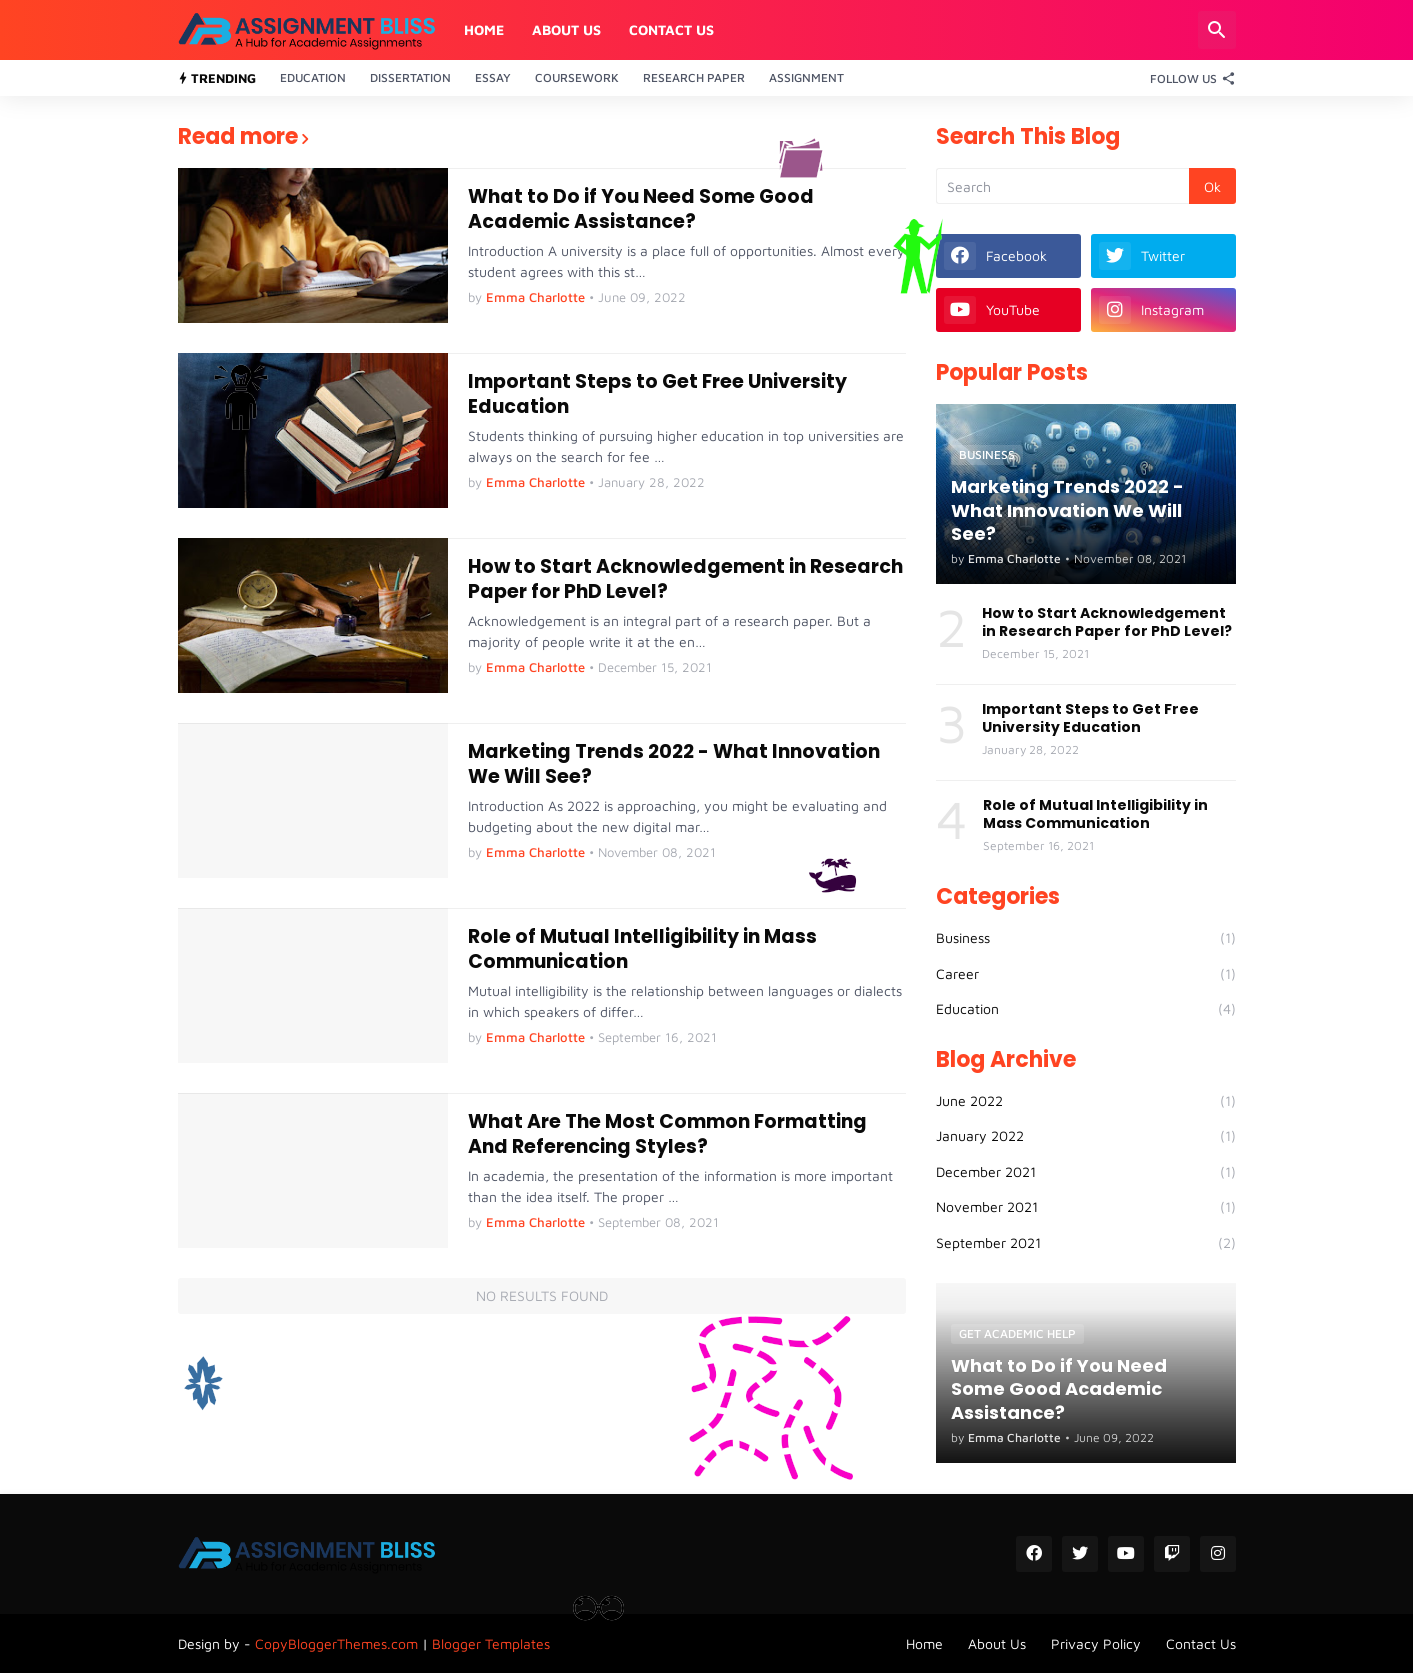 The width and height of the screenshot is (1413, 1673). What do you see at coordinates (599, 1607) in the screenshot?
I see `toggle visual accessibility settings` at bounding box center [599, 1607].